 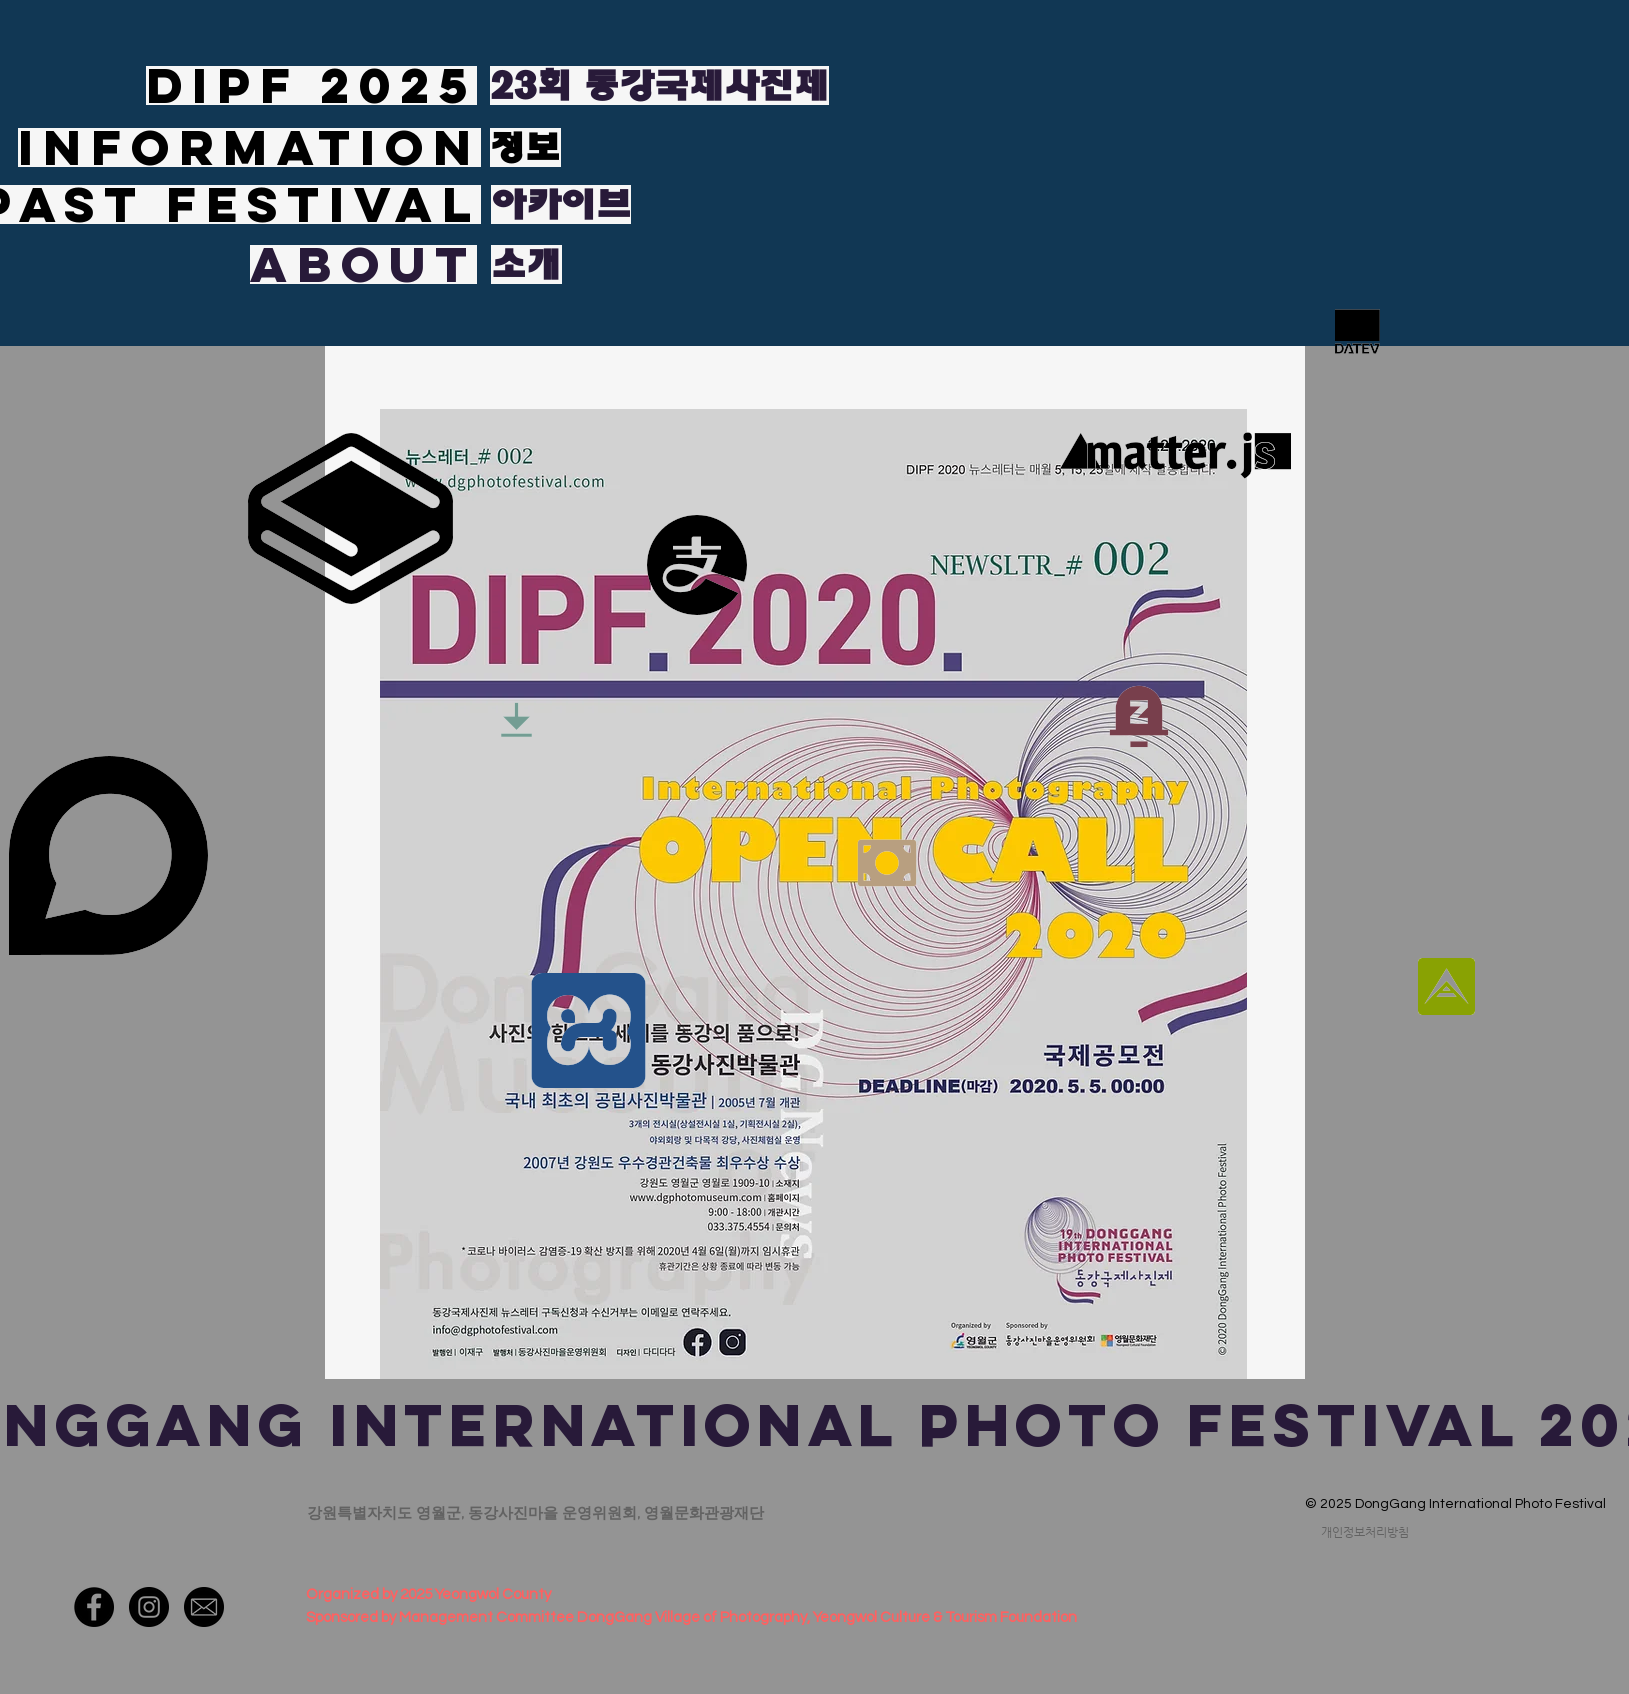 What do you see at coordinates (1139, 715) in the screenshot?
I see `snooze notifications temporarily` at bounding box center [1139, 715].